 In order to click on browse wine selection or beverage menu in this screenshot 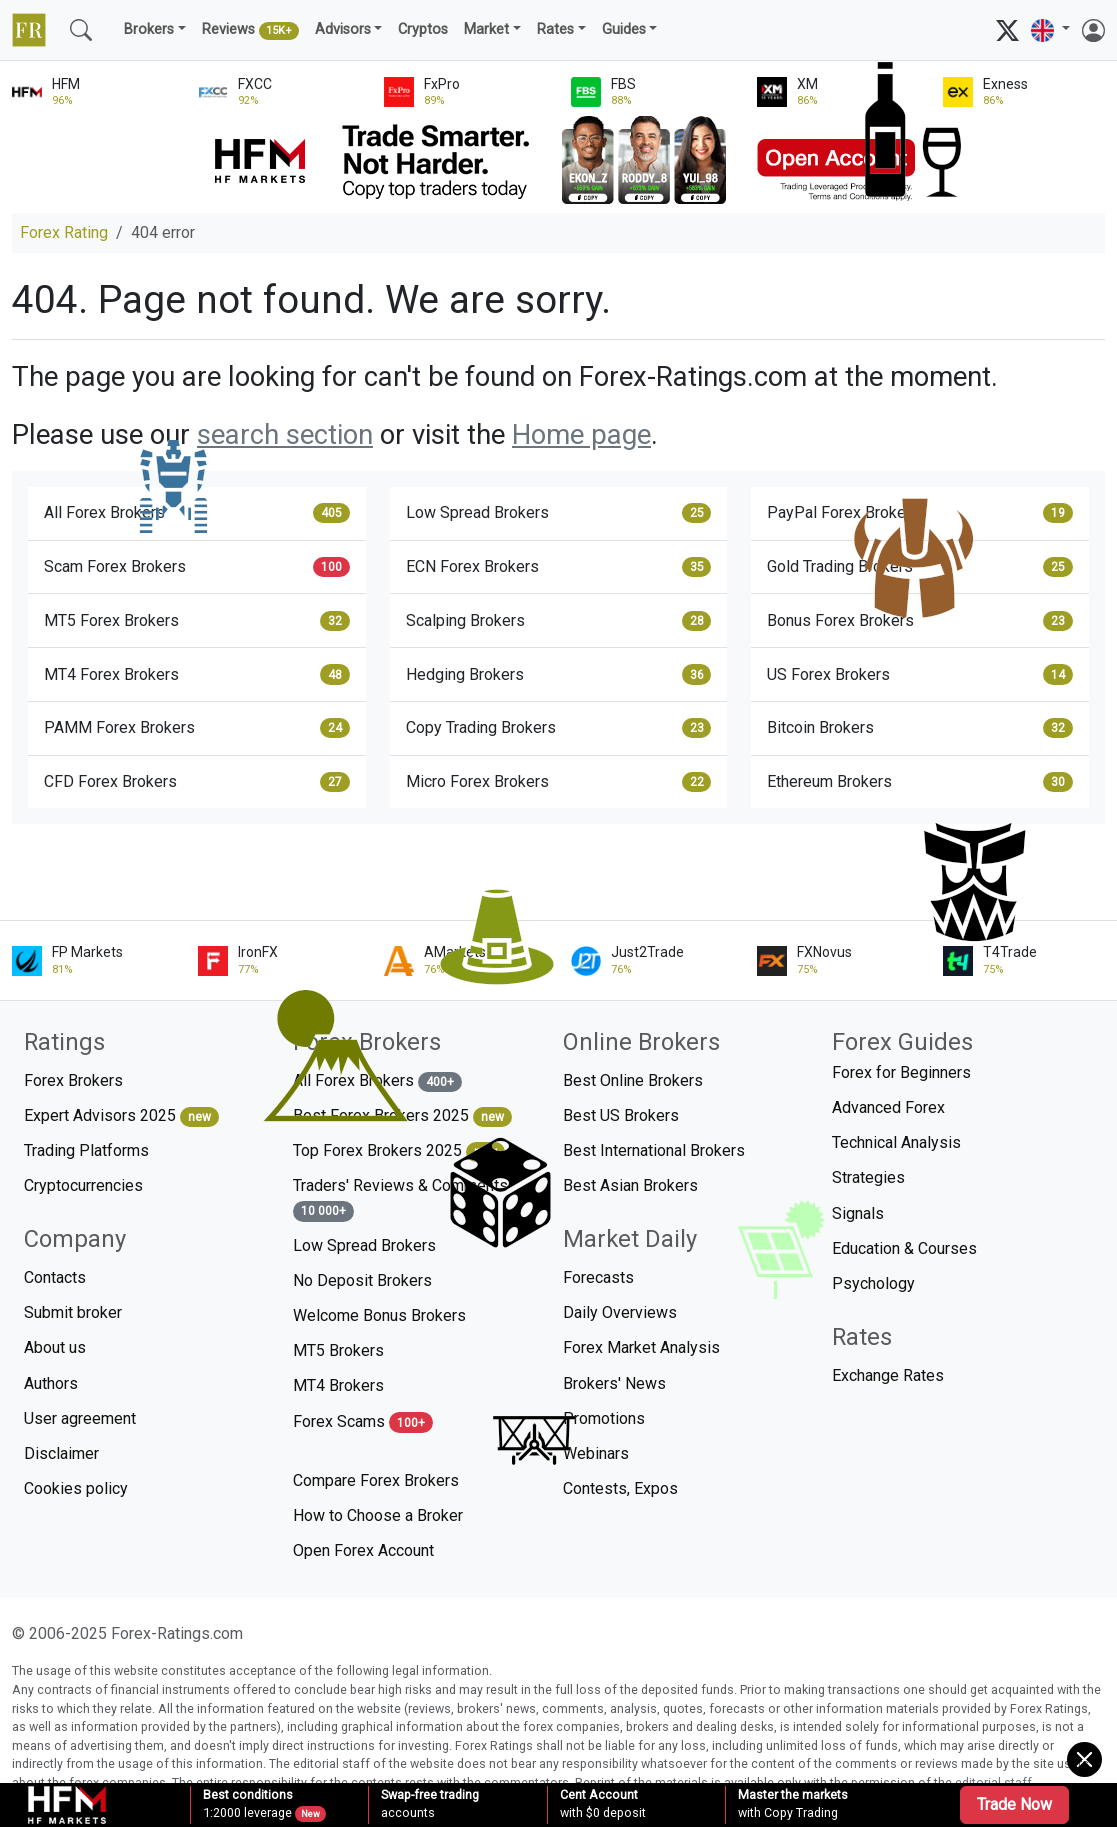, I will do `click(913, 128)`.